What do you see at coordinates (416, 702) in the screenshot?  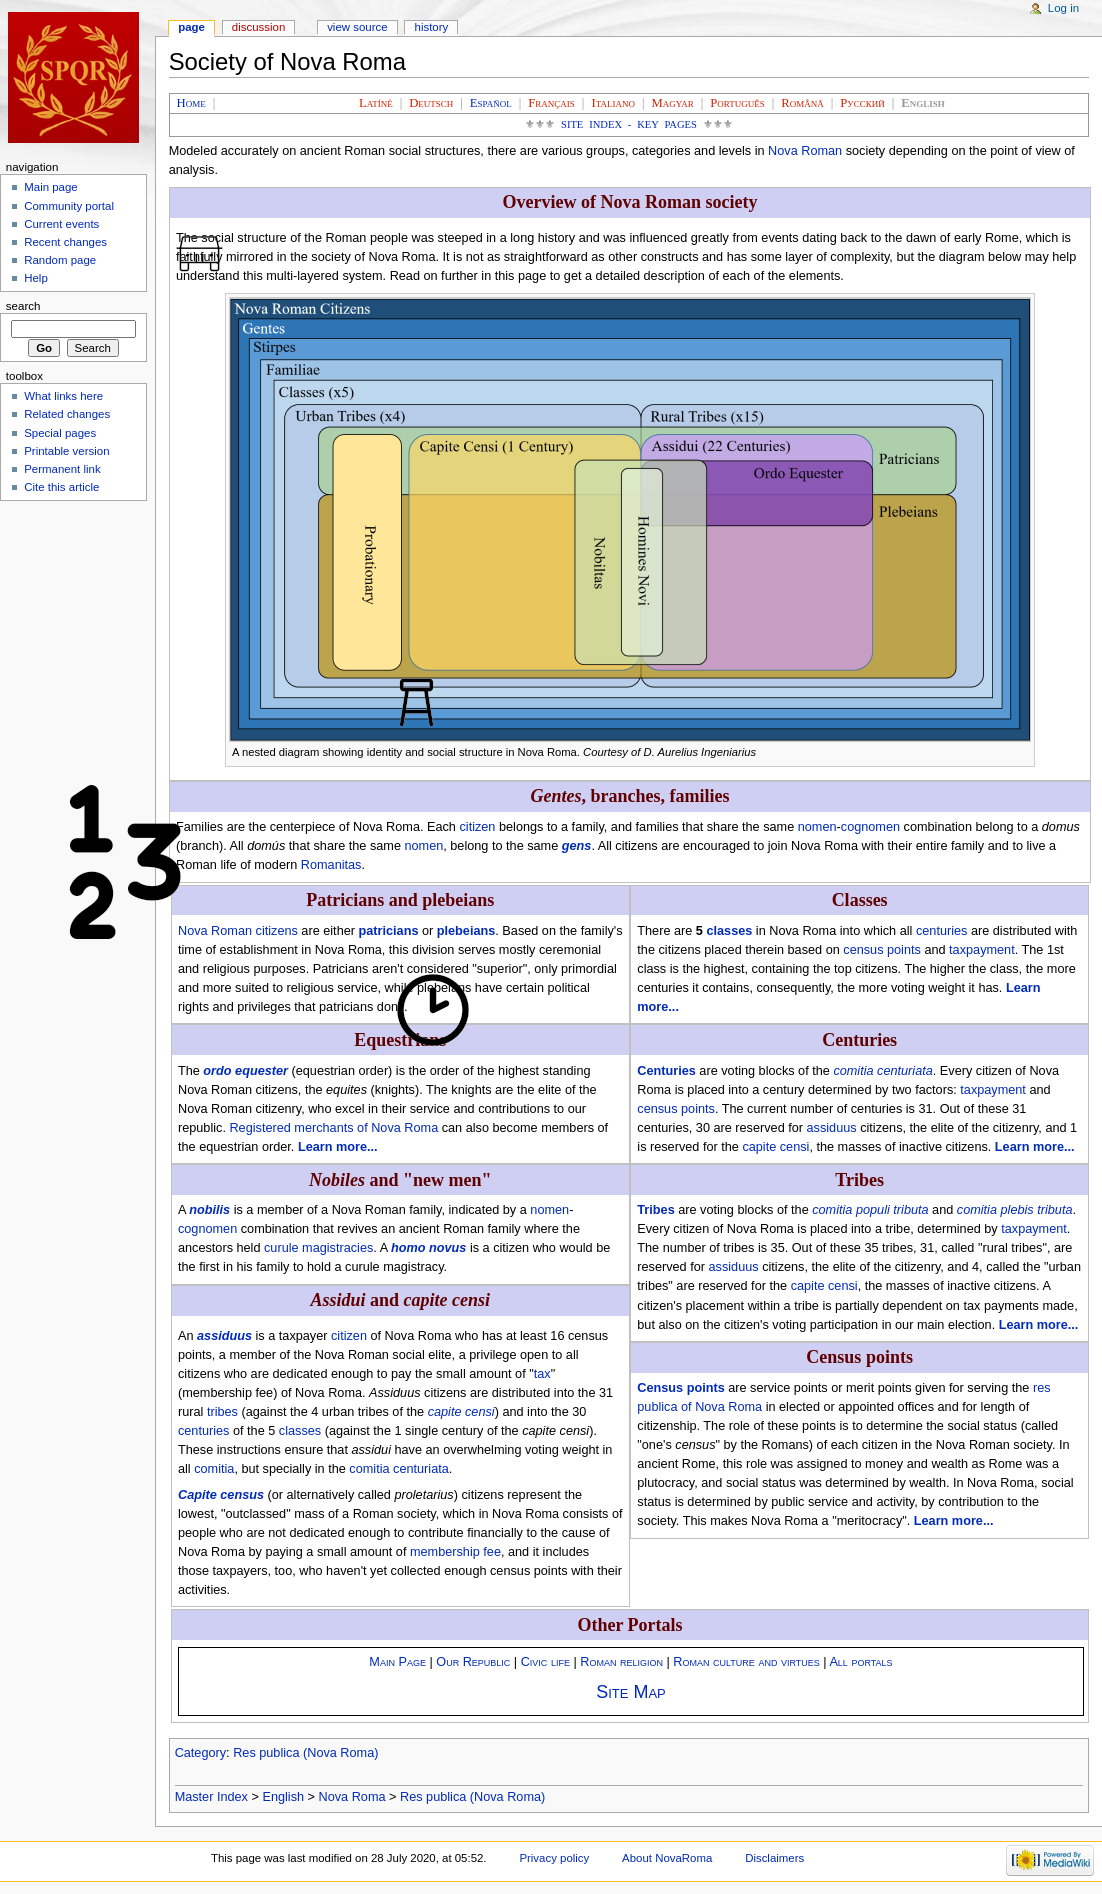 I see `browse furniture or seating options` at bounding box center [416, 702].